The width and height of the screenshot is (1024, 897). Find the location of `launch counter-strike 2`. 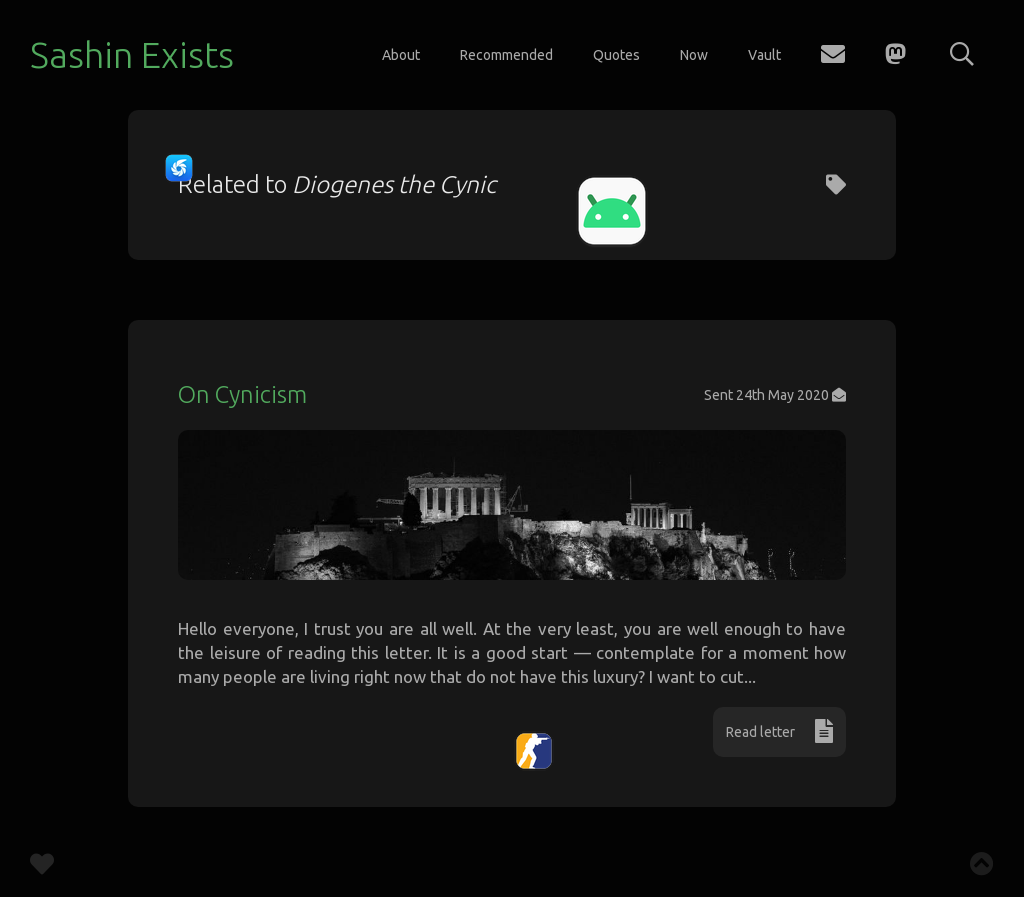

launch counter-strike 2 is located at coordinates (534, 751).